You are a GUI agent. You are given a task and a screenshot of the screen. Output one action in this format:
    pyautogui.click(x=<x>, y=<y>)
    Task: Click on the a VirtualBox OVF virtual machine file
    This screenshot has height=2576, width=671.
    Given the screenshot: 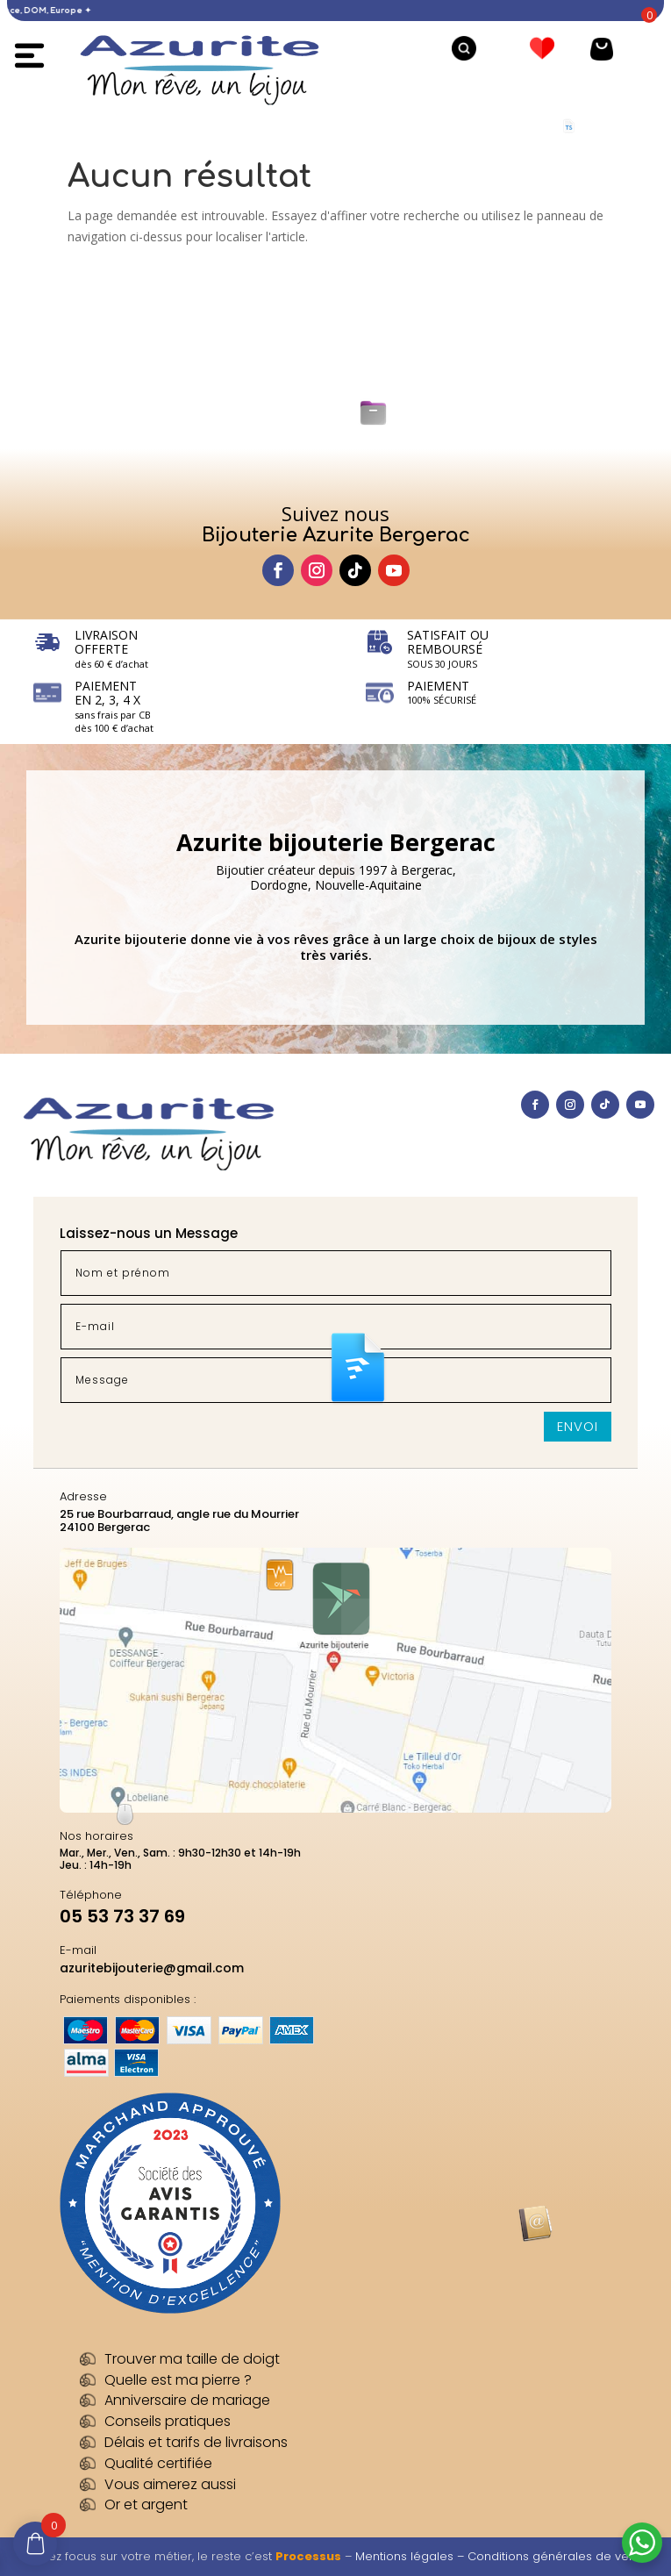 What is the action you would take?
    pyautogui.click(x=280, y=1575)
    